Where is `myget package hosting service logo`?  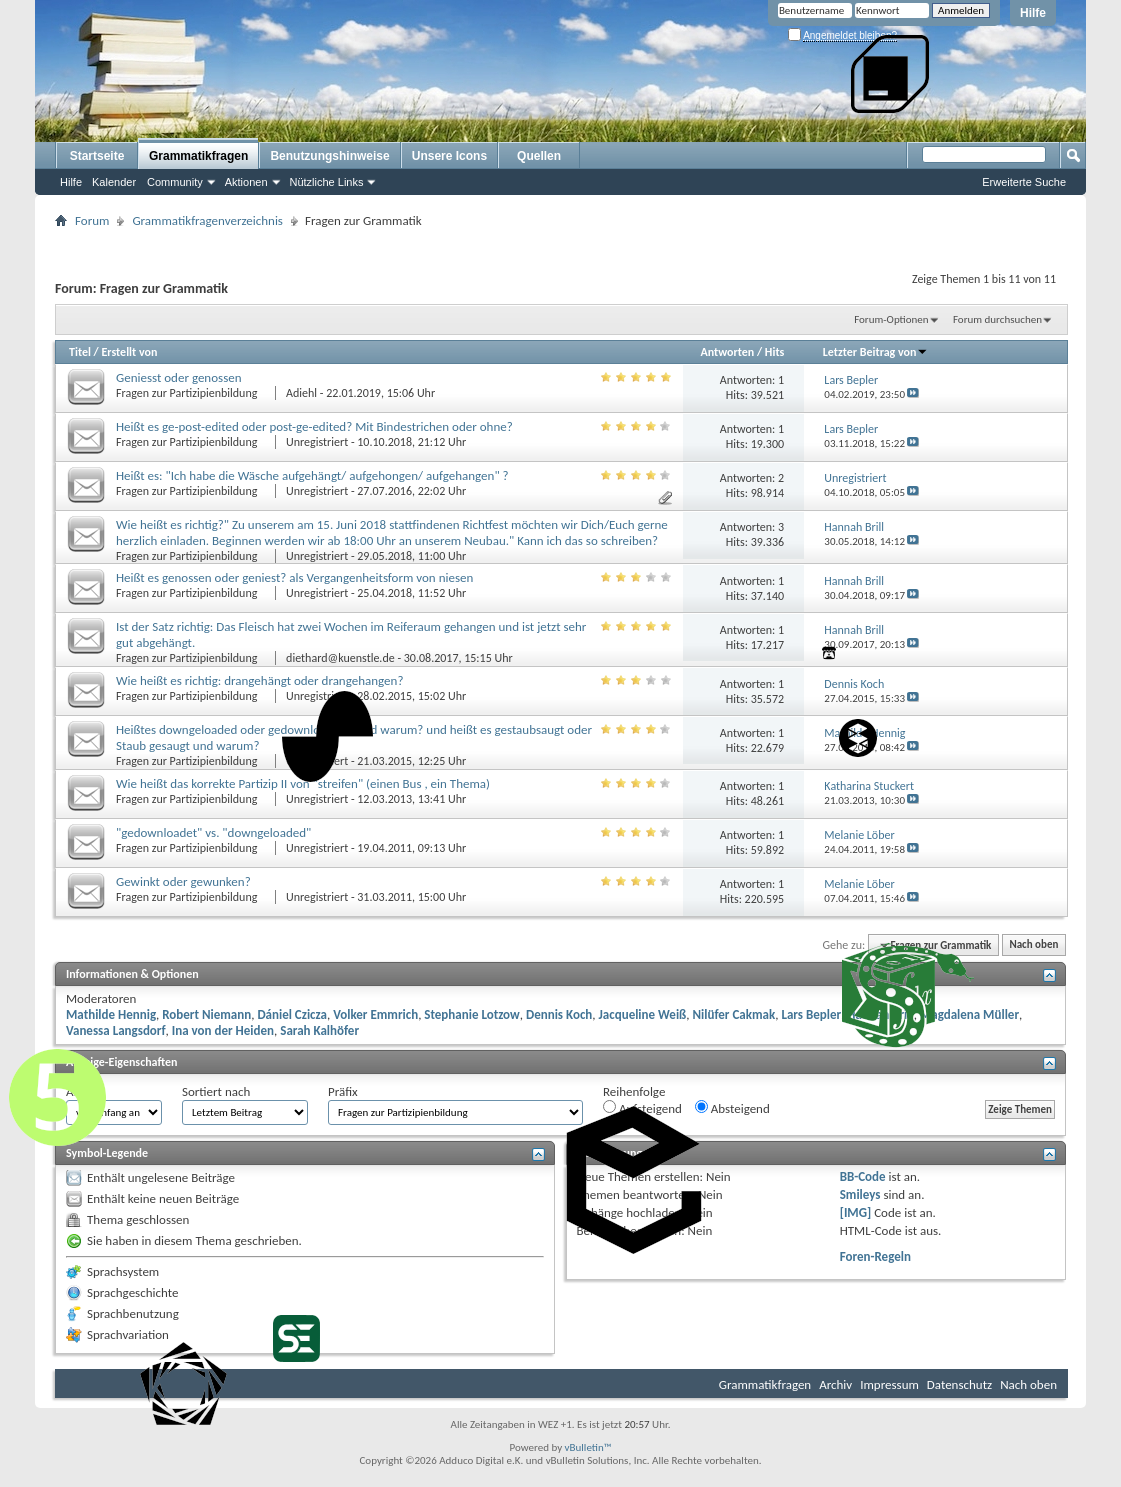
myget package hosting service logo is located at coordinates (634, 1180).